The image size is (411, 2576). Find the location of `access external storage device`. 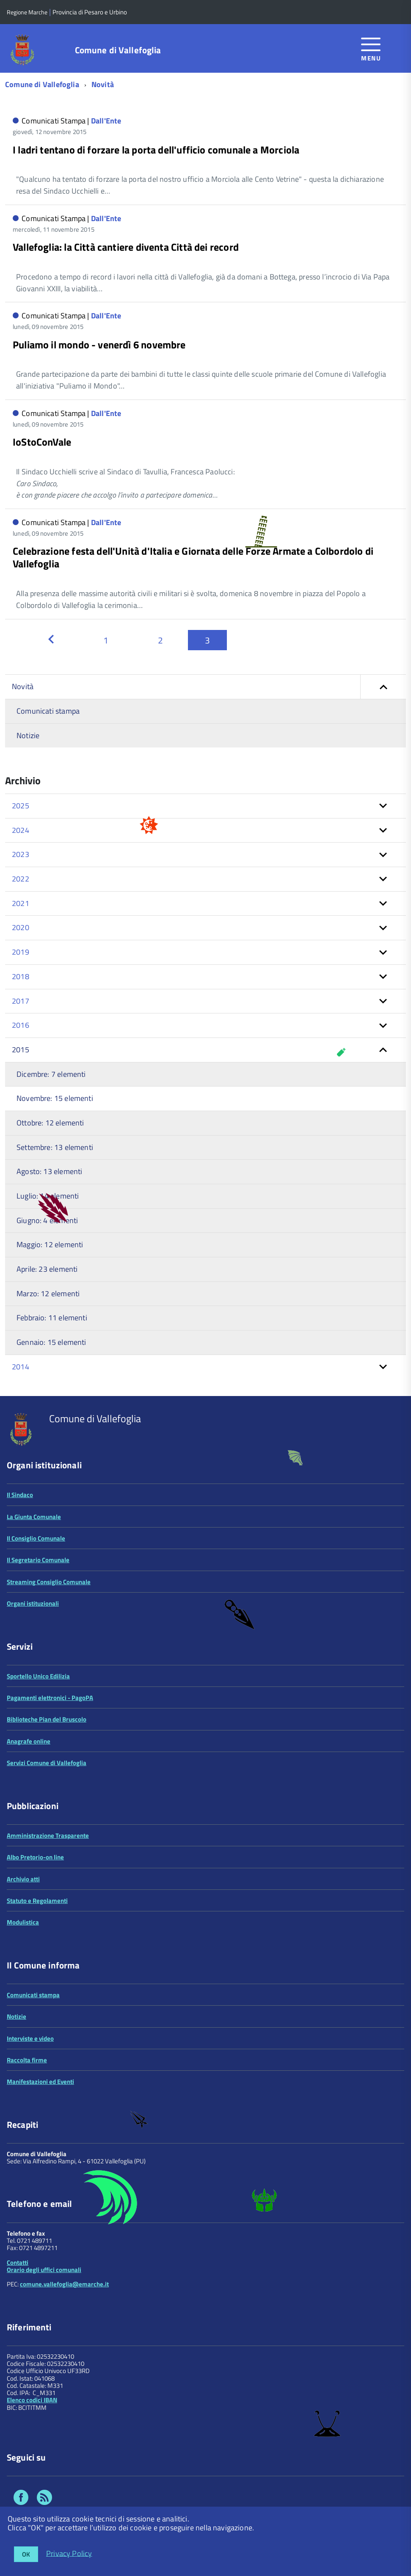

access external storage device is located at coordinates (341, 1052).